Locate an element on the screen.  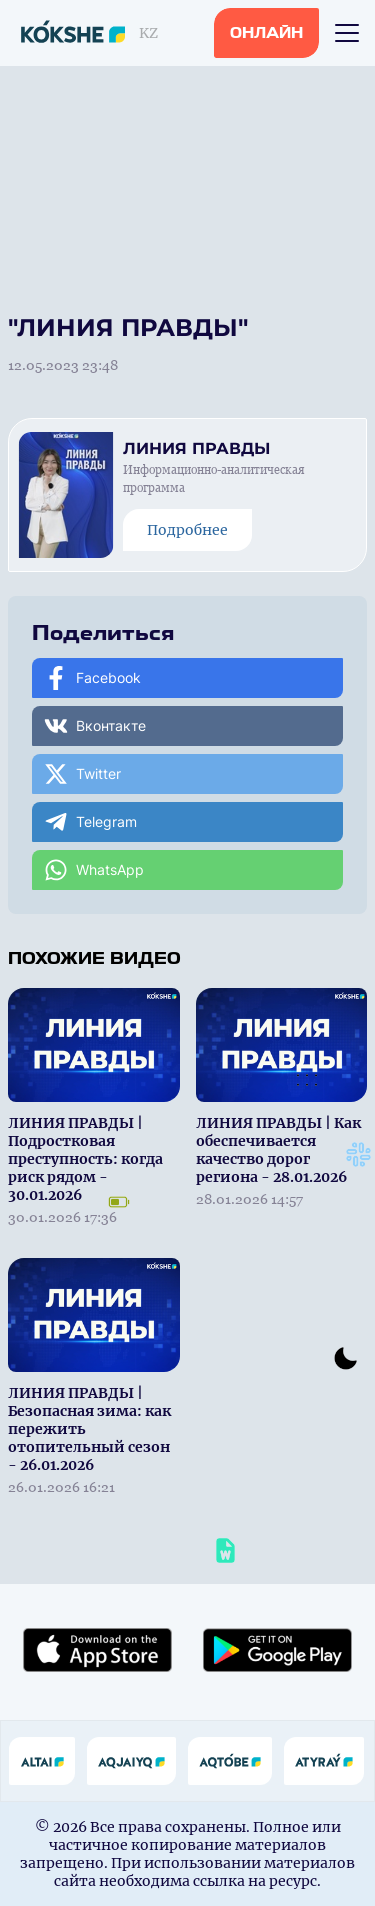
drag to reorder or rearrange items is located at coordinates (307, 1080).